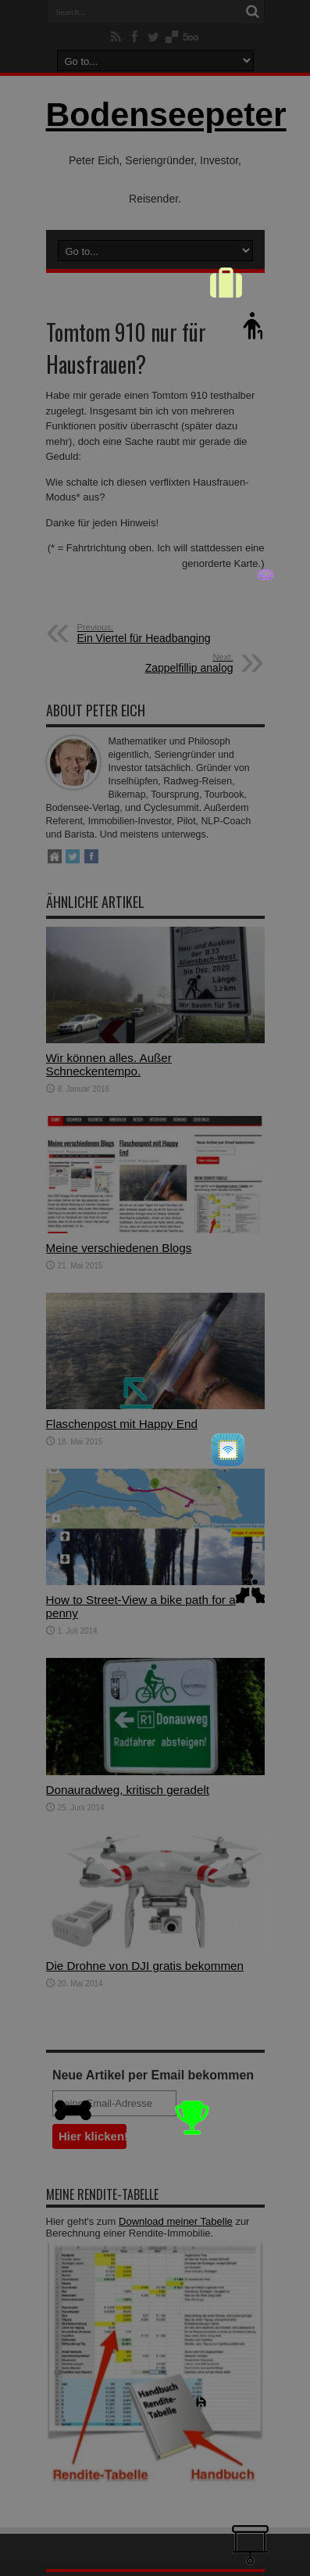 The height and width of the screenshot is (2576, 310). What do you see at coordinates (73, 2110) in the screenshot?
I see `access pet-related features or settings` at bounding box center [73, 2110].